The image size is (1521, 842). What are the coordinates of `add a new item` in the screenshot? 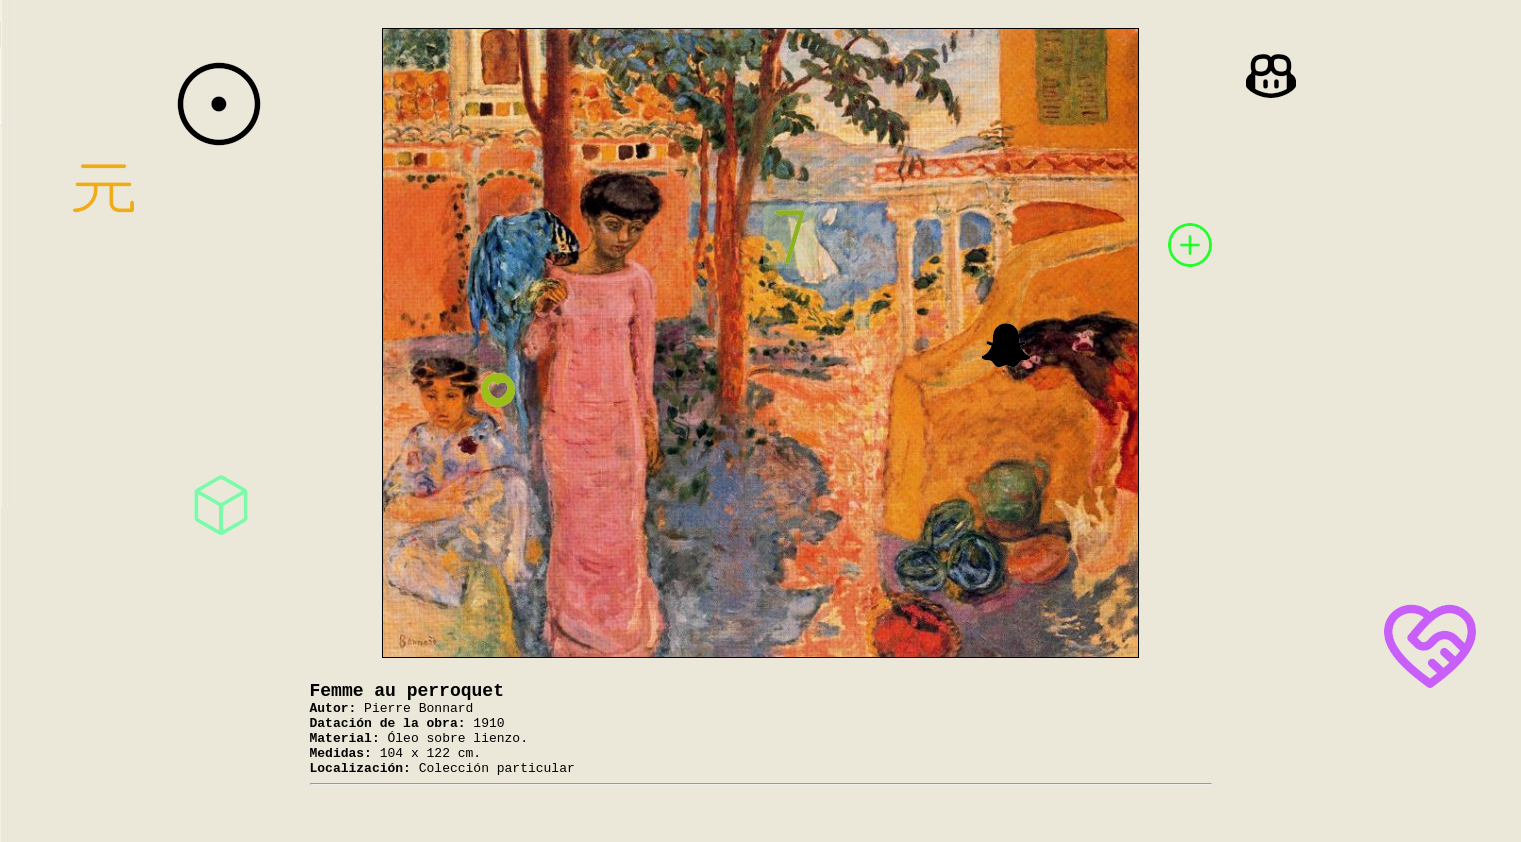 It's located at (1190, 245).